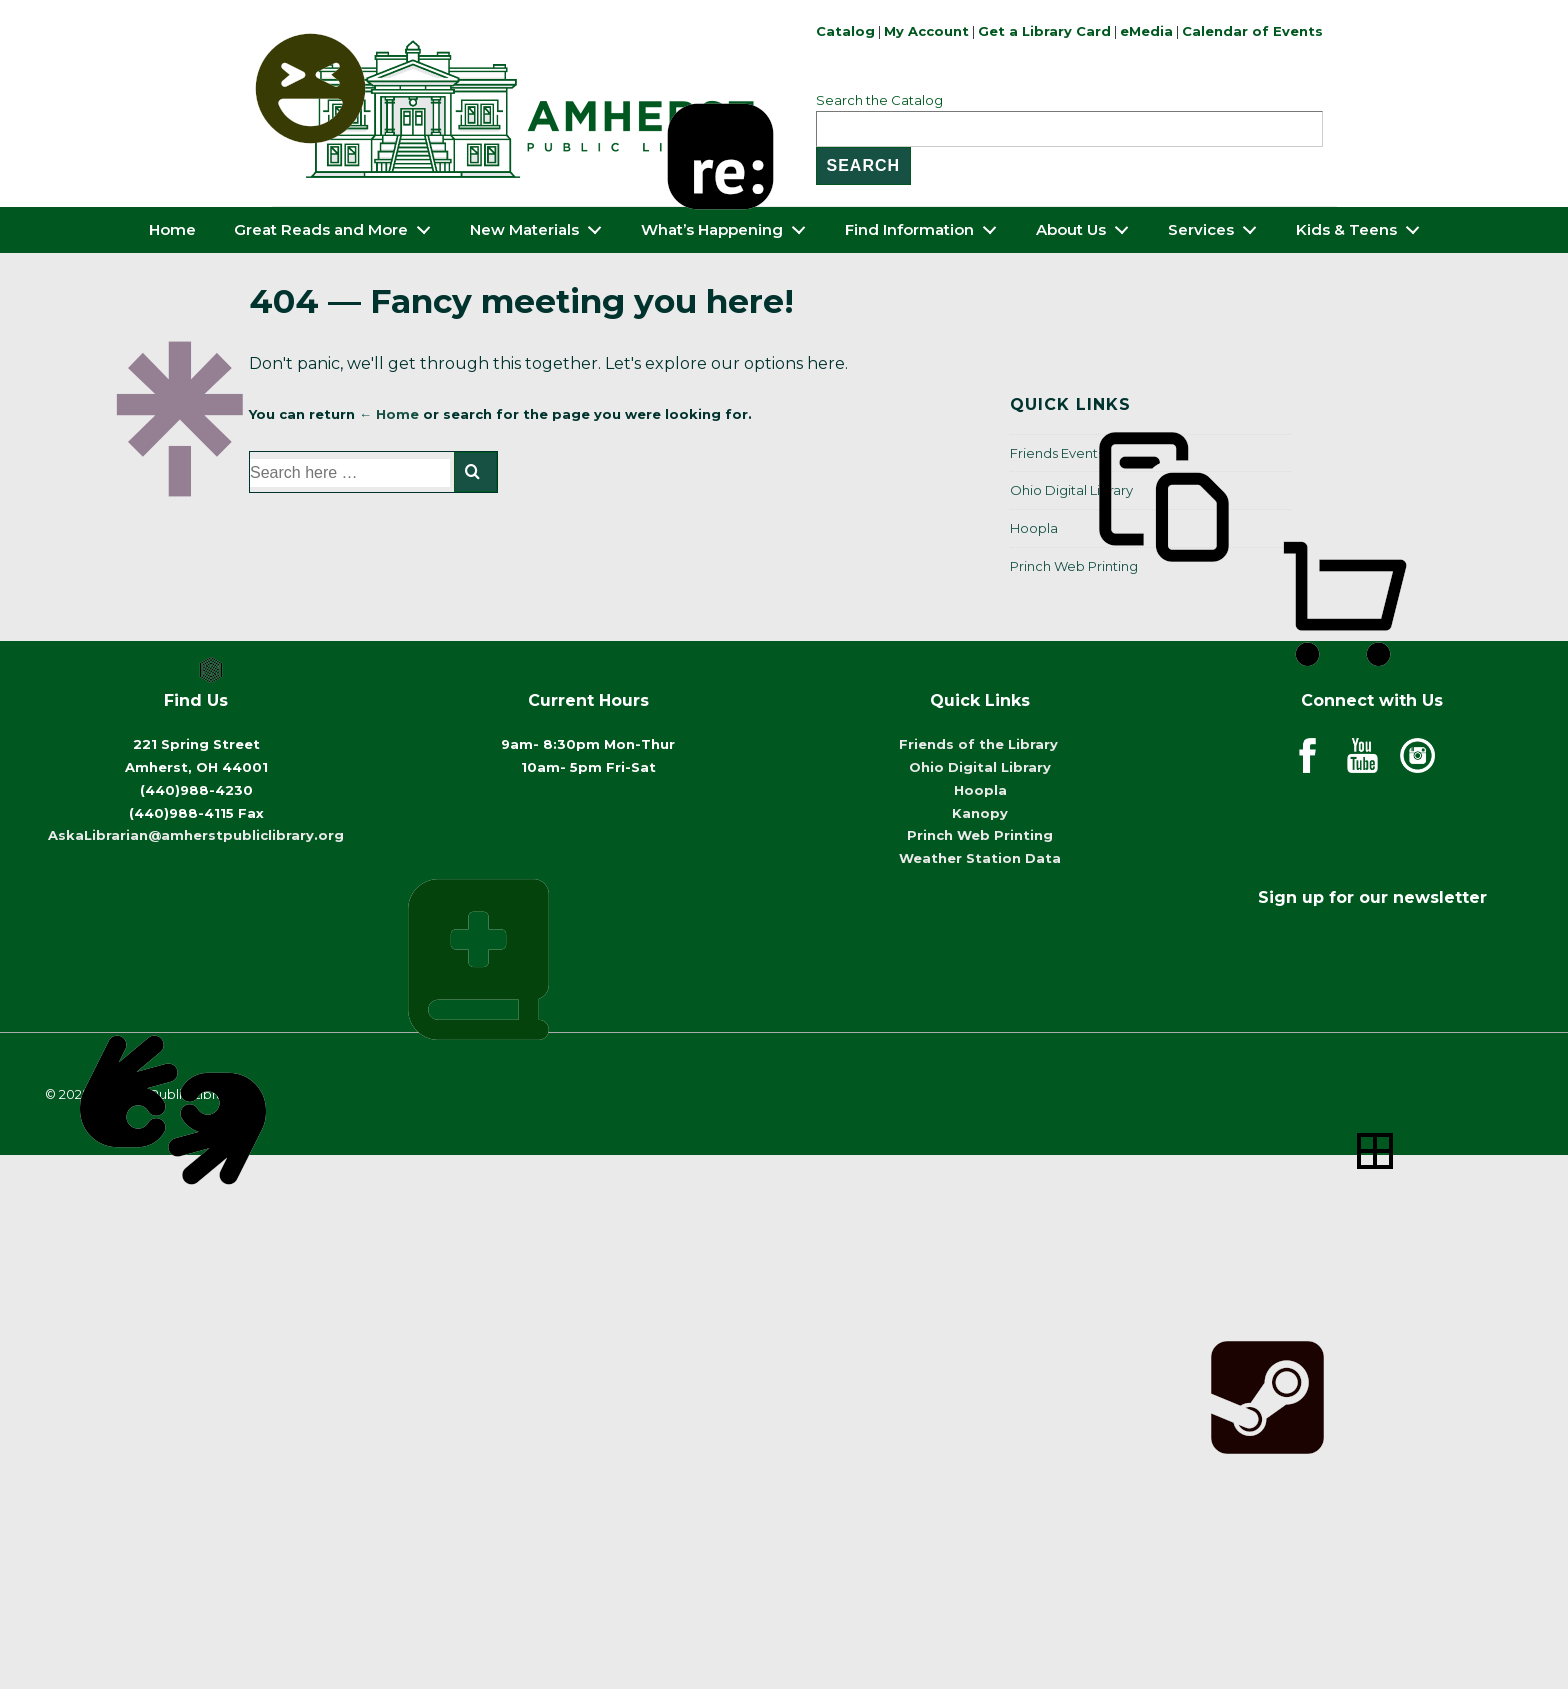  What do you see at coordinates (1164, 497) in the screenshot?
I see `paste copied content from clipboard` at bounding box center [1164, 497].